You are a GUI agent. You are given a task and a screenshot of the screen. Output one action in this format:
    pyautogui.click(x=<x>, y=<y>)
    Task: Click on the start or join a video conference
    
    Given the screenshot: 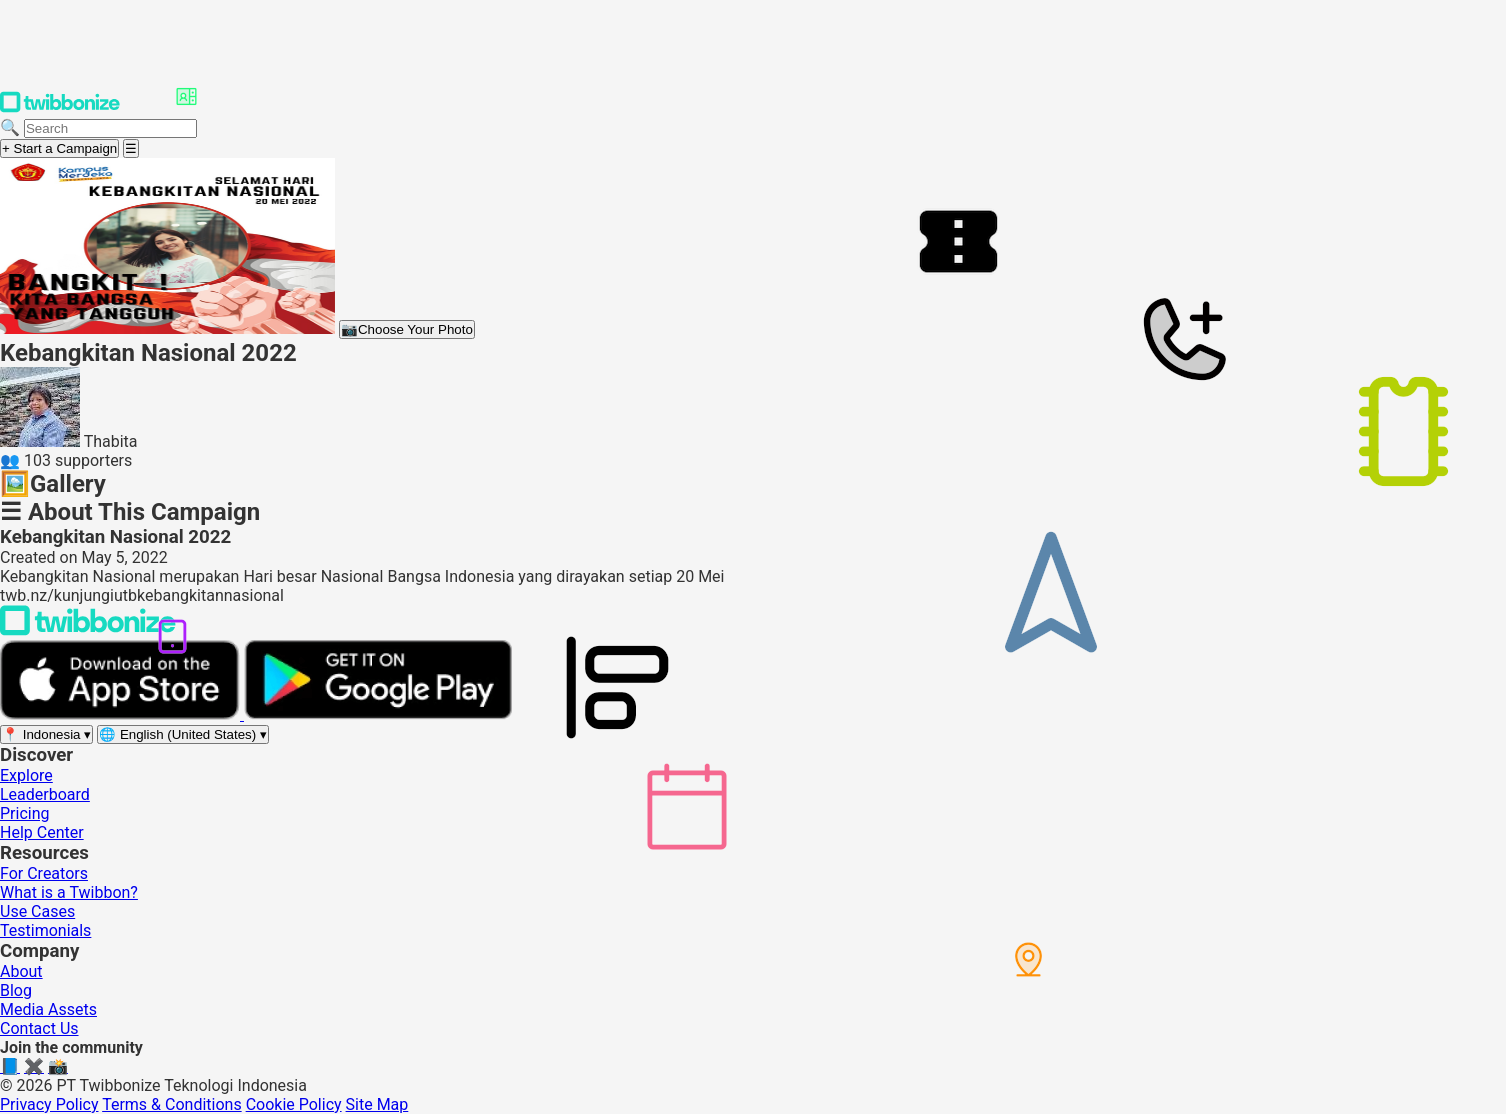 What is the action you would take?
    pyautogui.click(x=186, y=96)
    